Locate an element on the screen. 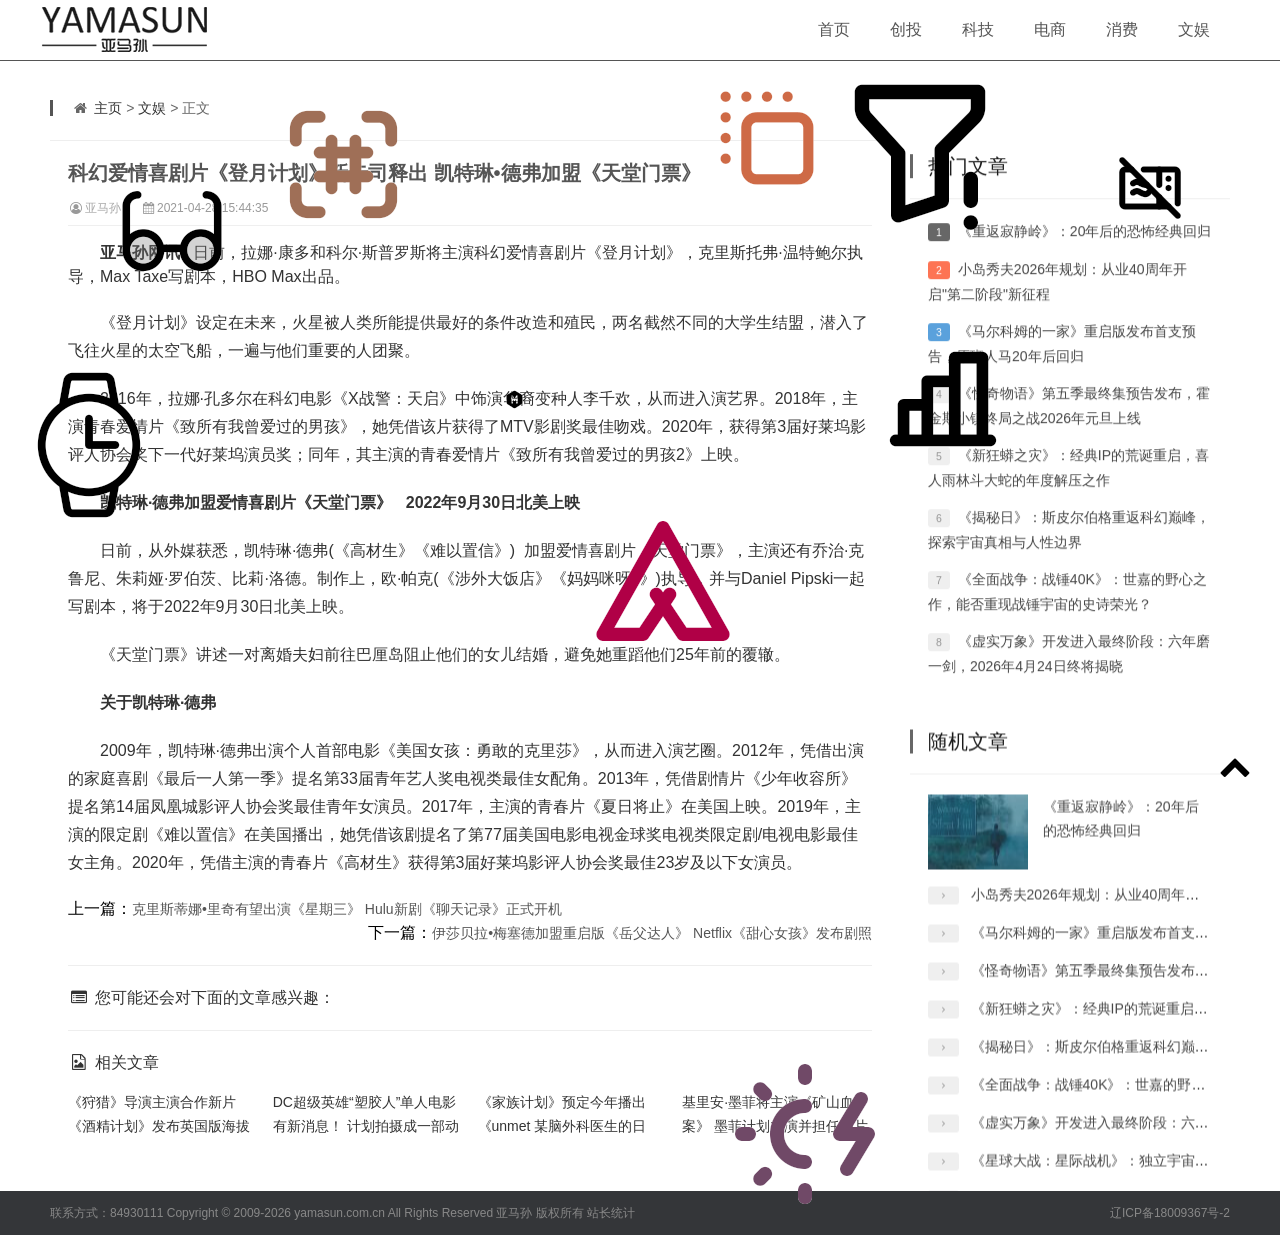 The image size is (1280, 1235). view analytics or statistics is located at coordinates (943, 401).